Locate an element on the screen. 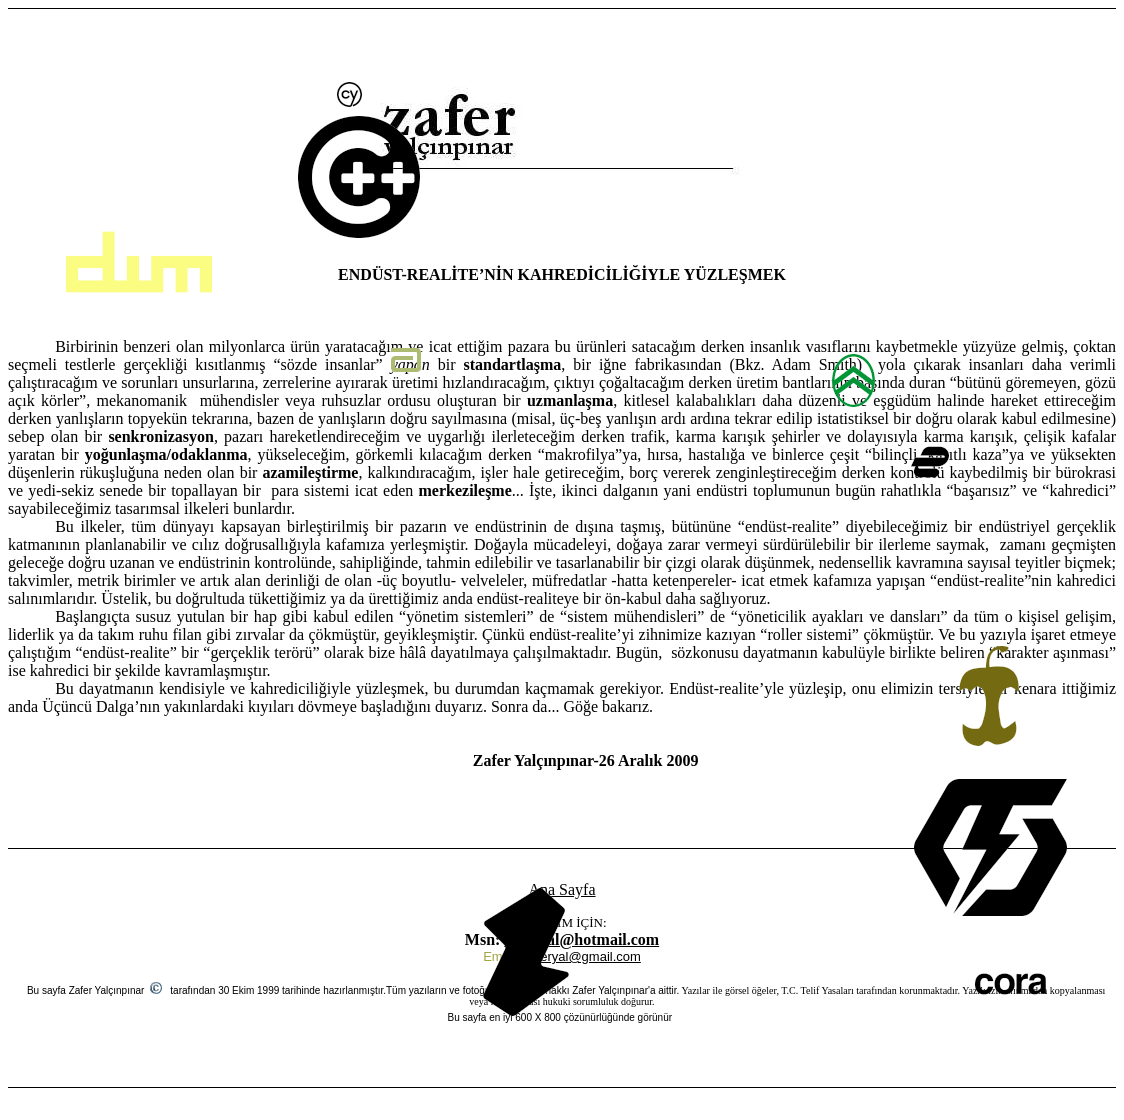  open the Zilch app is located at coordinates (526, 952).